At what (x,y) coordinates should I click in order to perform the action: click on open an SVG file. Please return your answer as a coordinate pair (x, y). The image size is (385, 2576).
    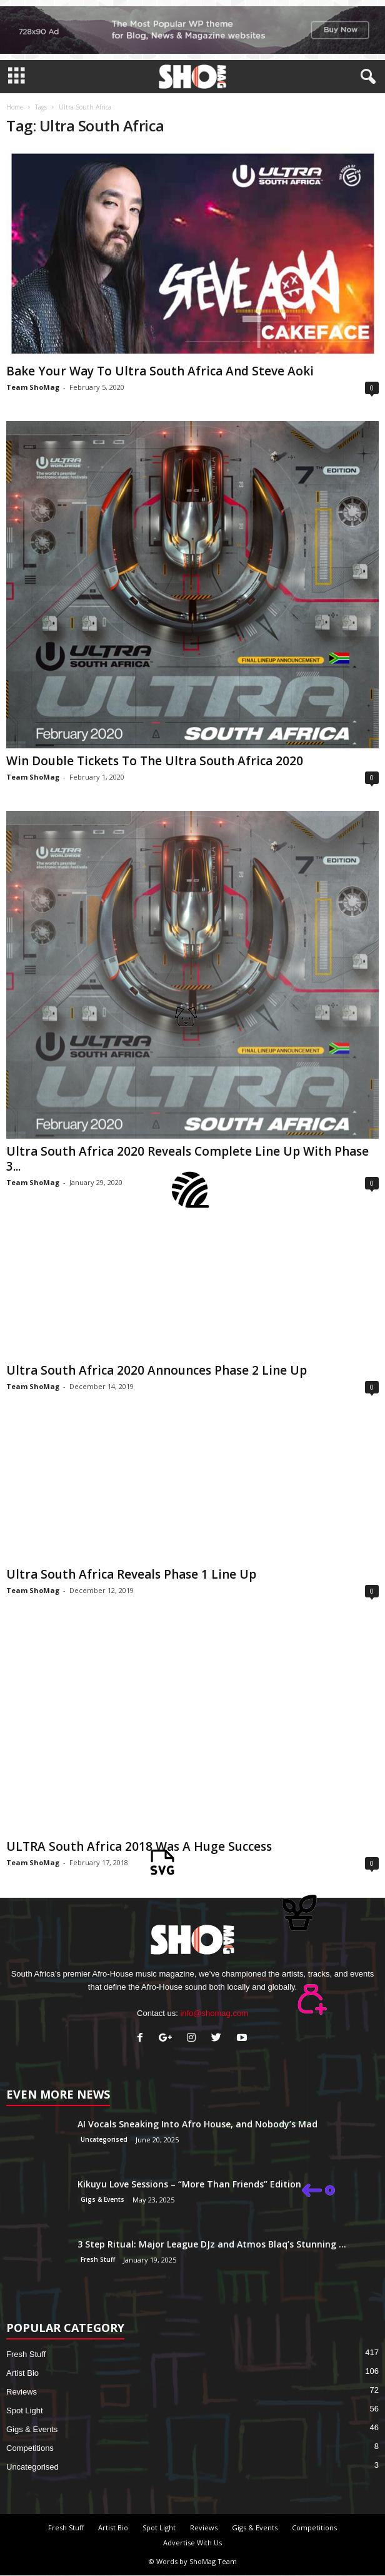
    Looking at the image, I should click on (162, 1863).